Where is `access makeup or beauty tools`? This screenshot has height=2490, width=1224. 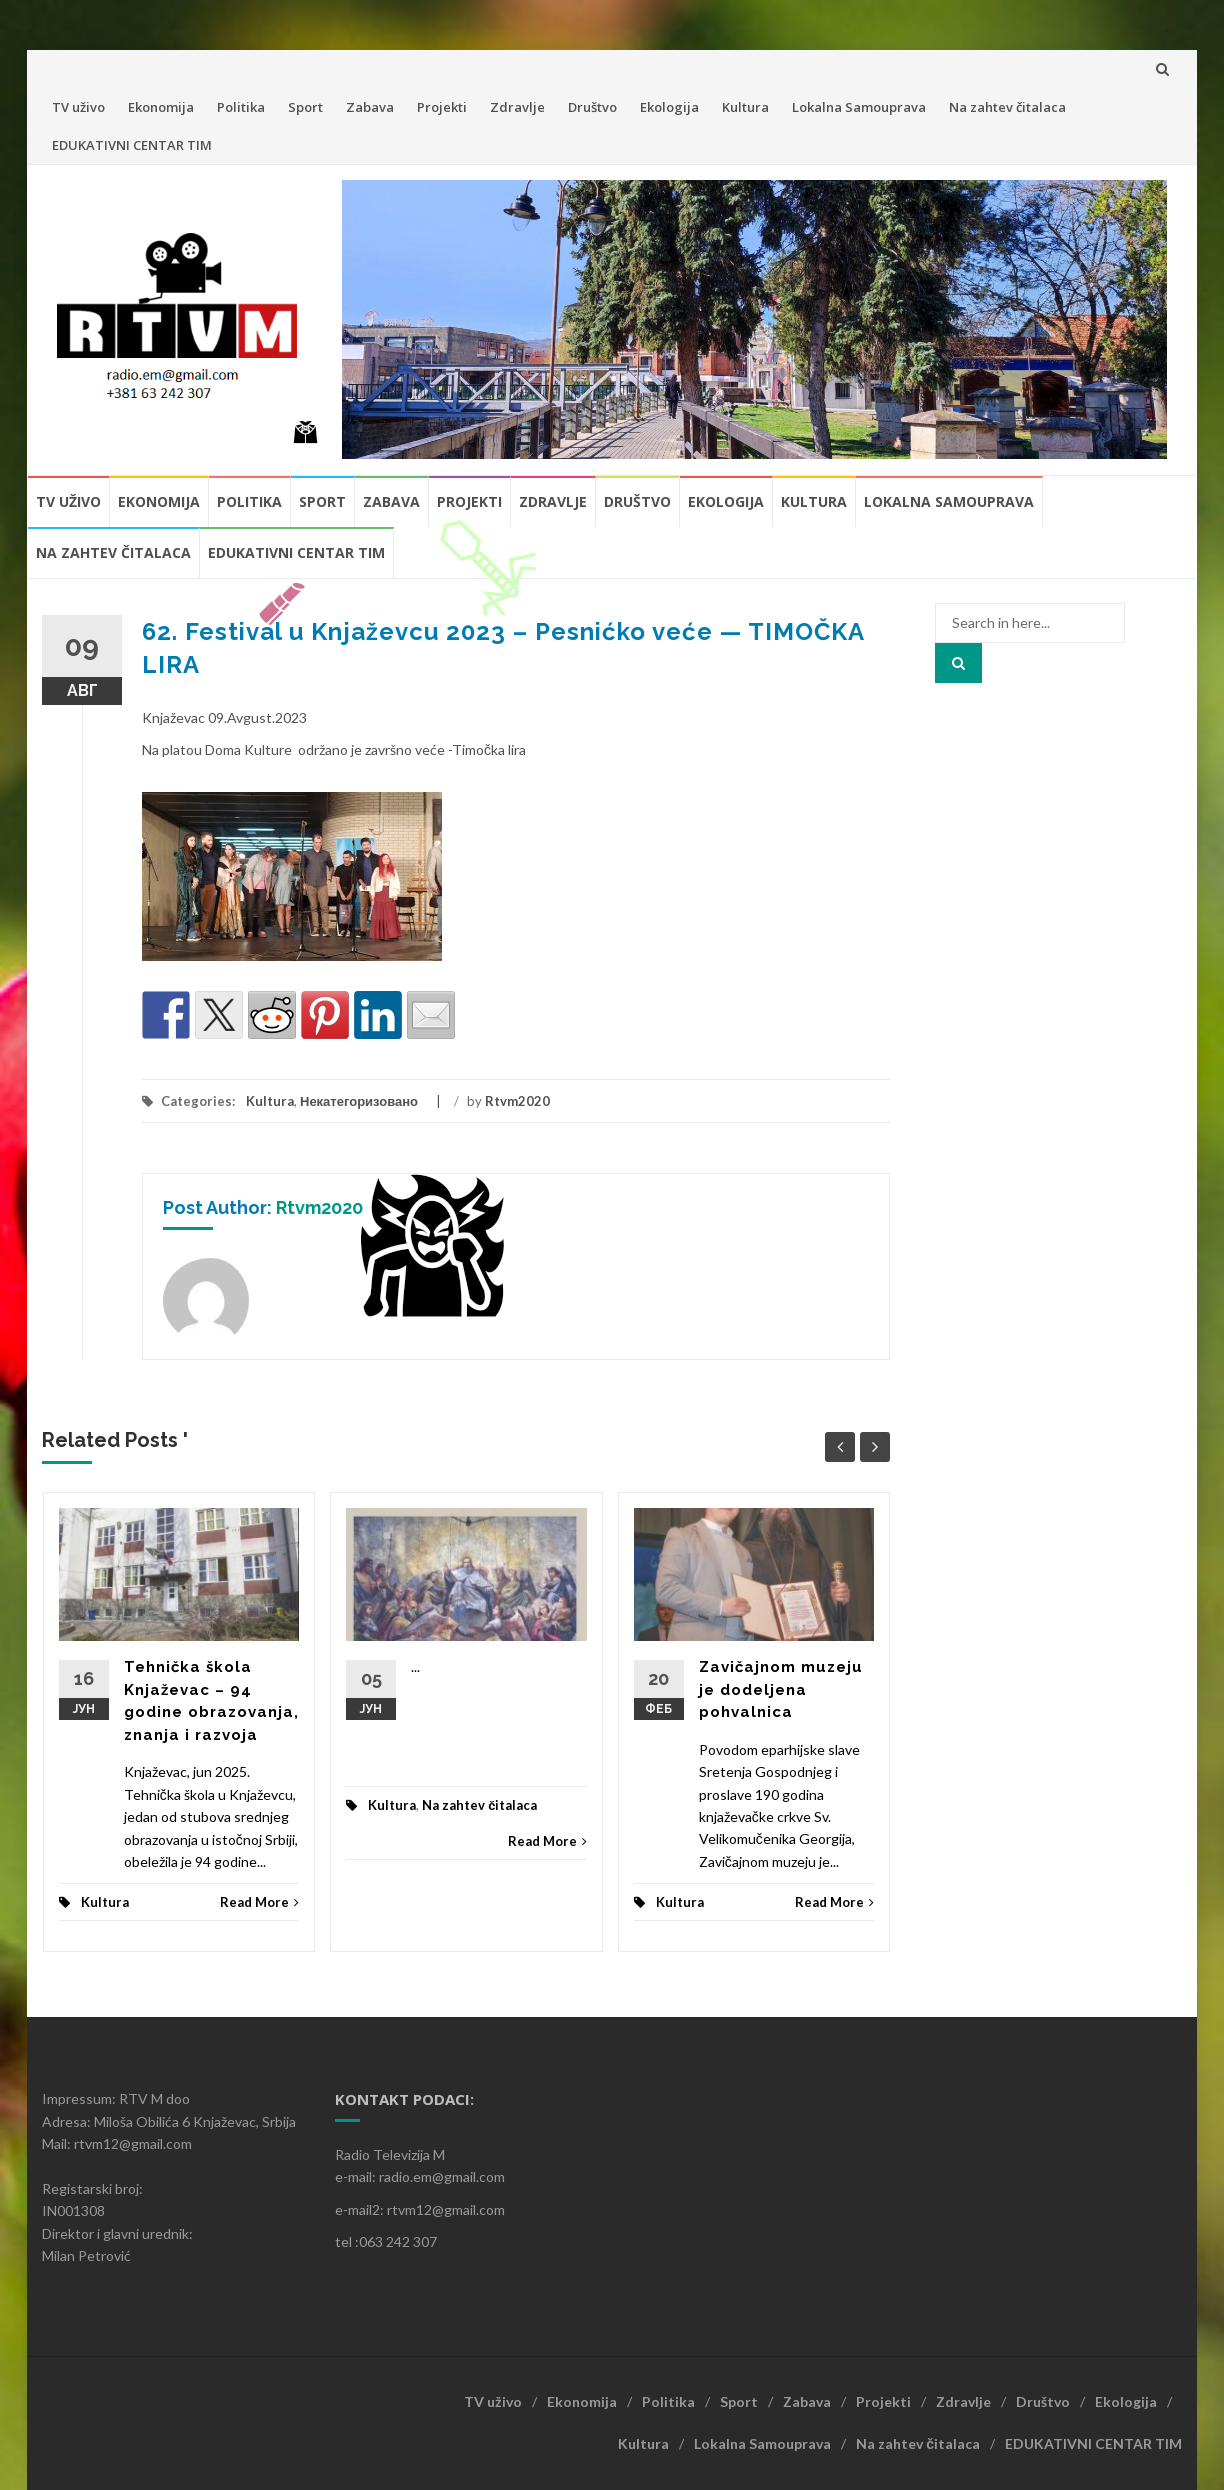
access makeup or beauty tools is located at coordinates (282, 604).